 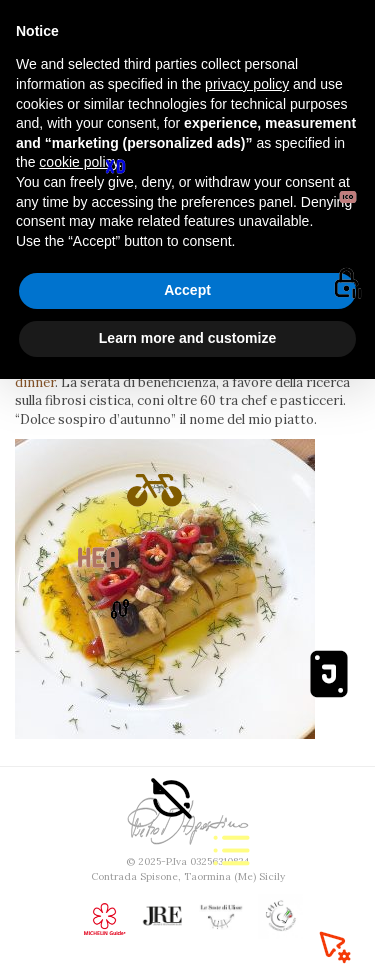 What do you see at coordinates (329, 674) in the screenshot?
I see `jack playing card in a card game app` at bounding box center [329, 674].